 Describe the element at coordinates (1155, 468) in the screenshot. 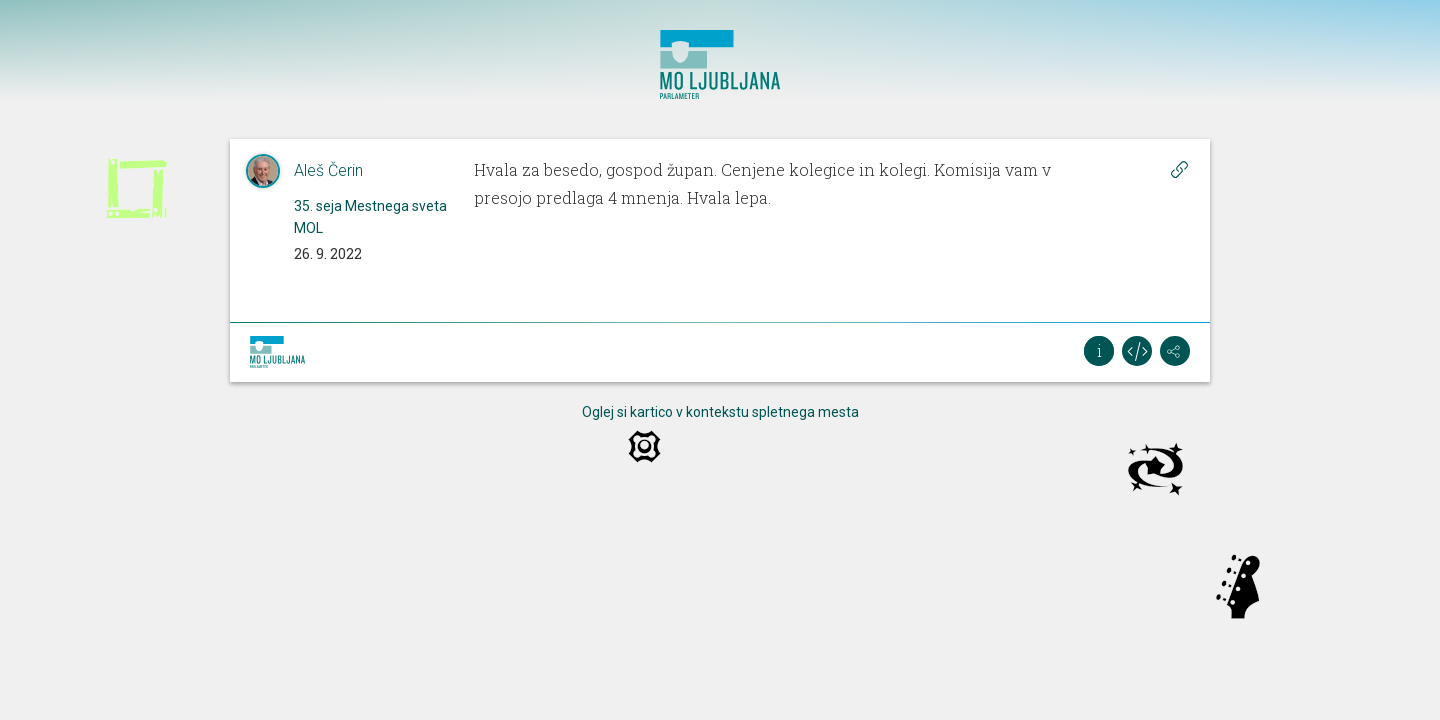

I see `activate special ability or power-up` at that location.